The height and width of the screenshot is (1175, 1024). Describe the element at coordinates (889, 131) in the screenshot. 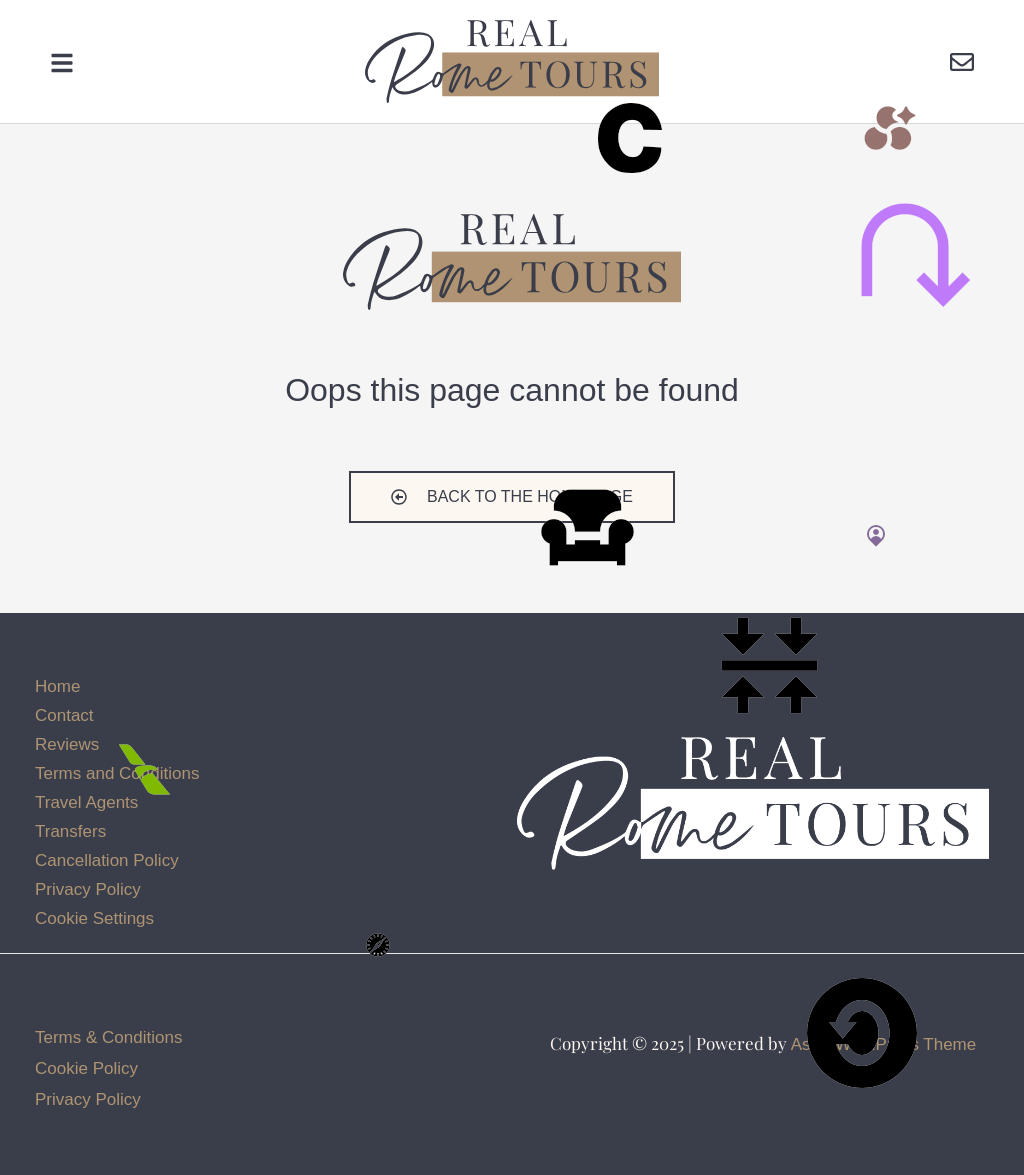

I see `apply AI-powered color filters to an image` at that location.